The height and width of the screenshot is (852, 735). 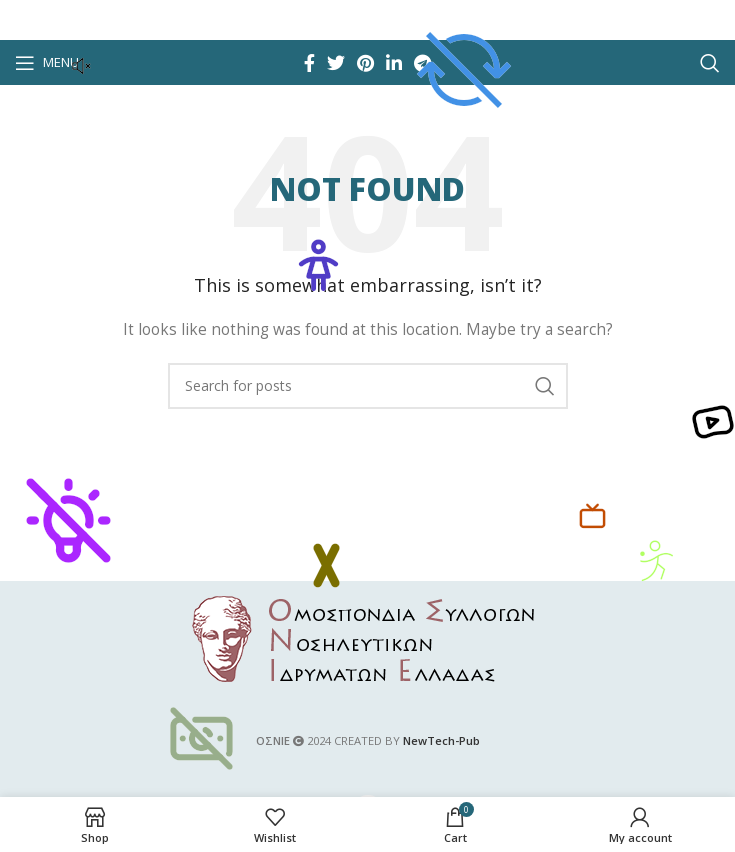 I want to click on throw or toss an item, so click(x=655, y=560).